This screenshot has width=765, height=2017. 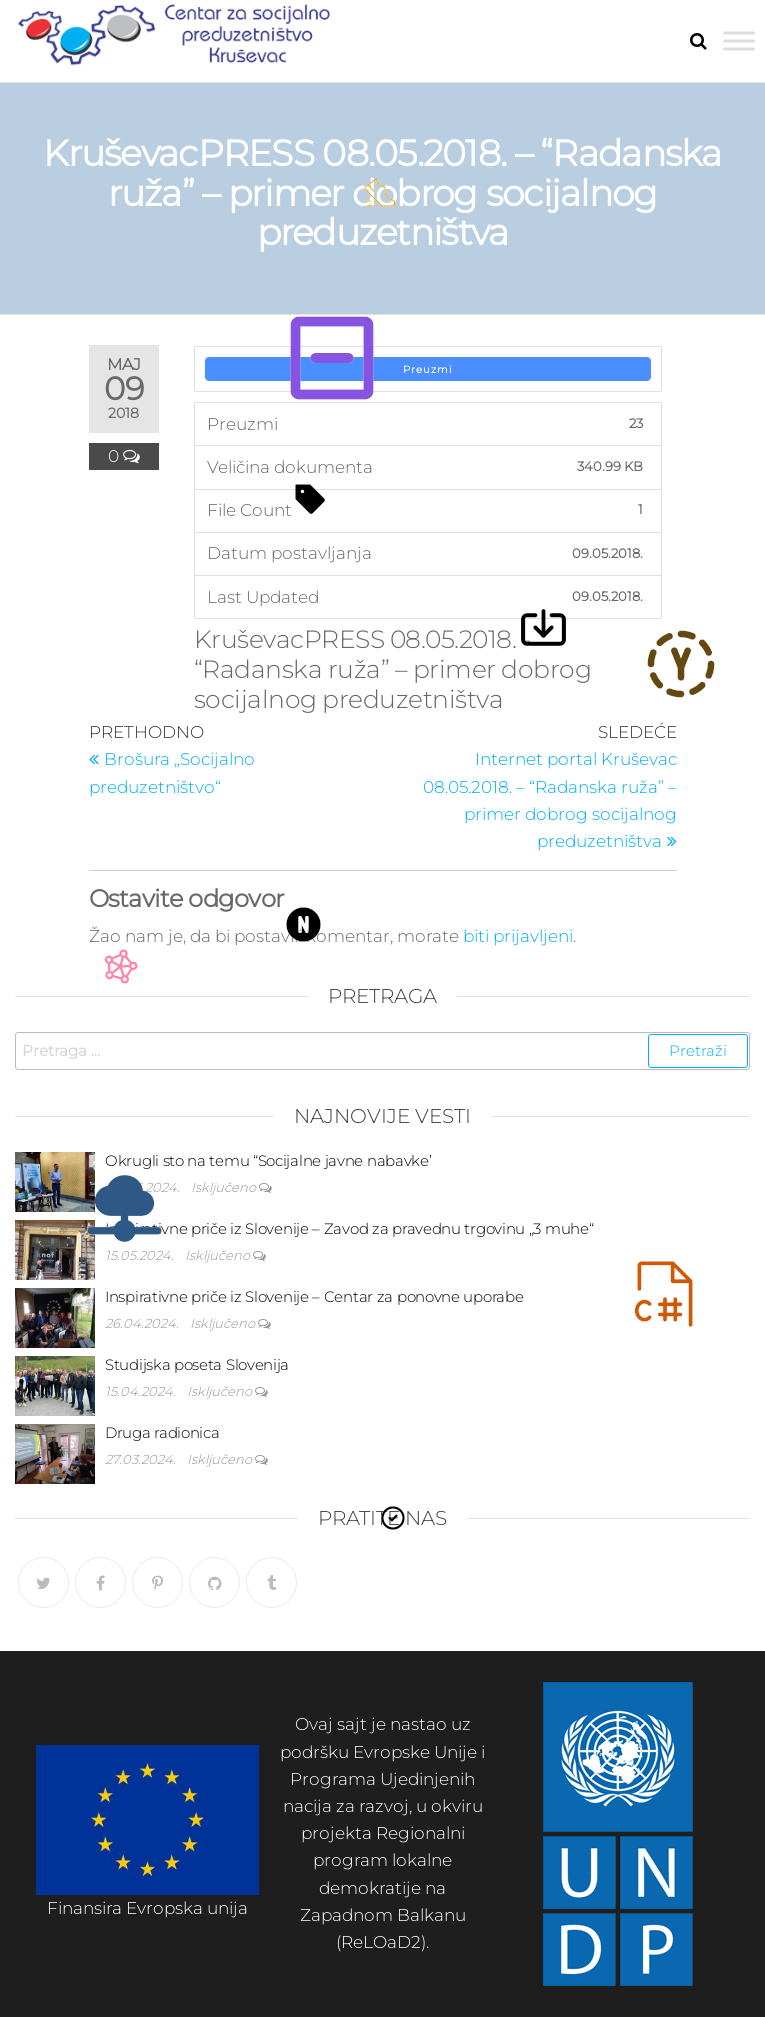 I want to click on import a file or data into the app, so click(x=543, y=629).